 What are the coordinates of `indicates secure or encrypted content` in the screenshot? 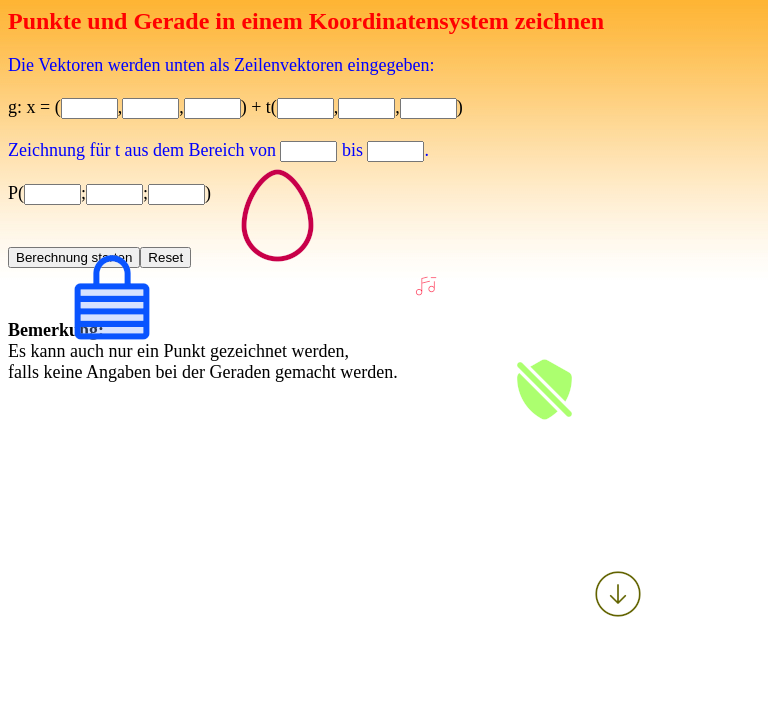 It's located at (112, 302).